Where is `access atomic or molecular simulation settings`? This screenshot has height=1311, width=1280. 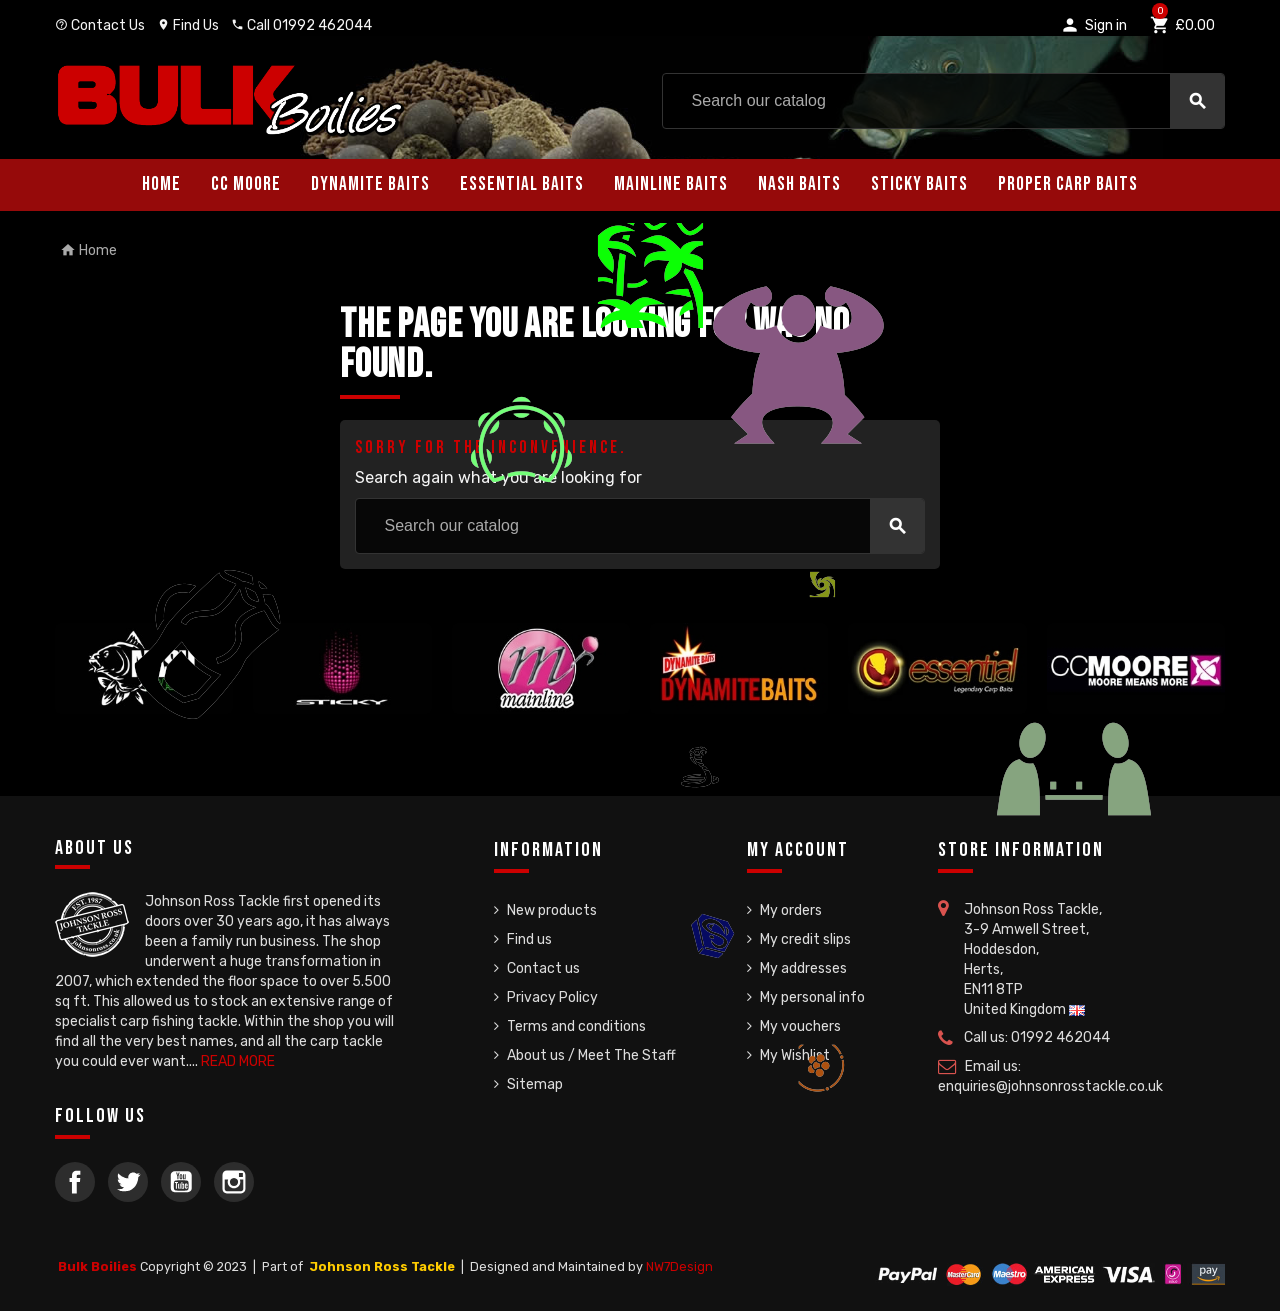
access atomic or molecular simulation settings is located at coordinates (822, 1068).